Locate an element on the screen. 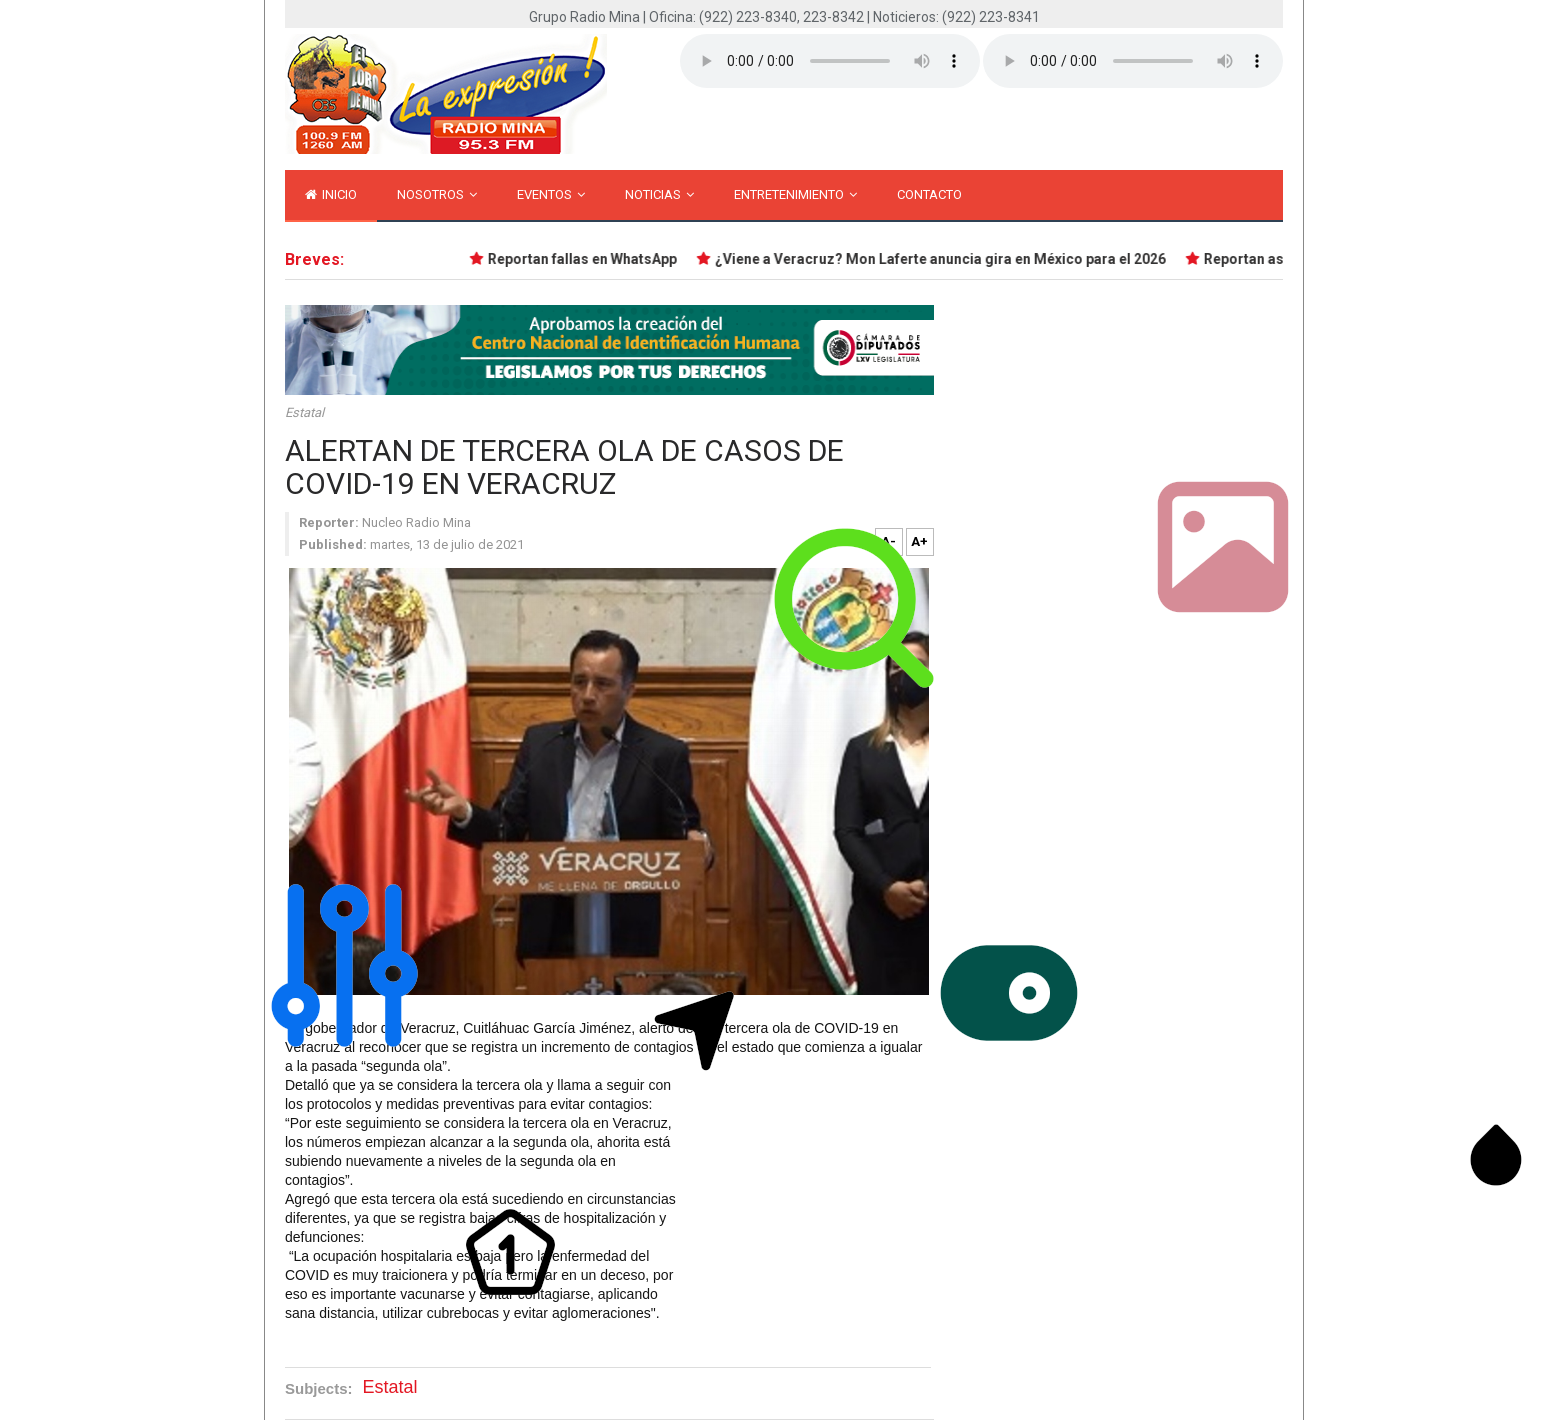 The height and width of the screenshot is (1420, 1568). indicates first step or priority level one is located at coordinates (510, 1254).